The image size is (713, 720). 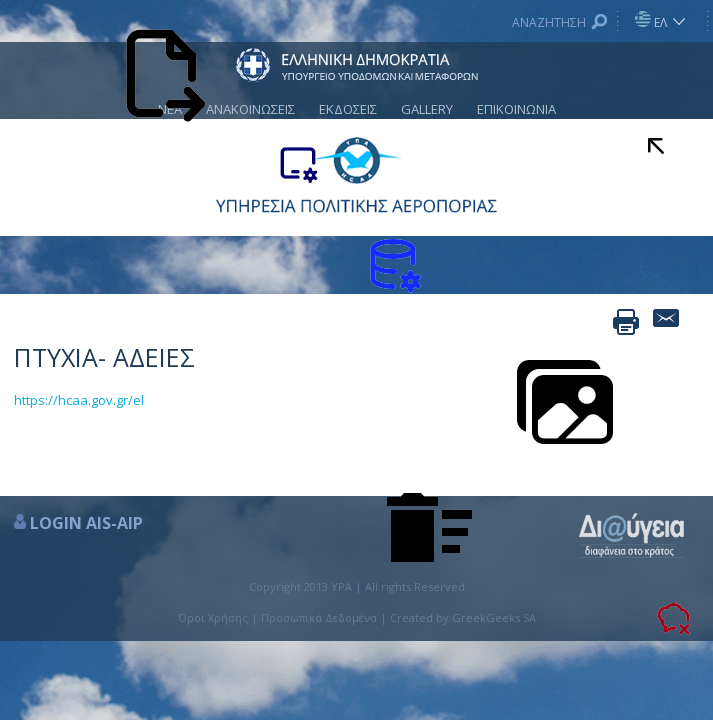 I want to click on delete all selected items, so click(x=429, y=527).